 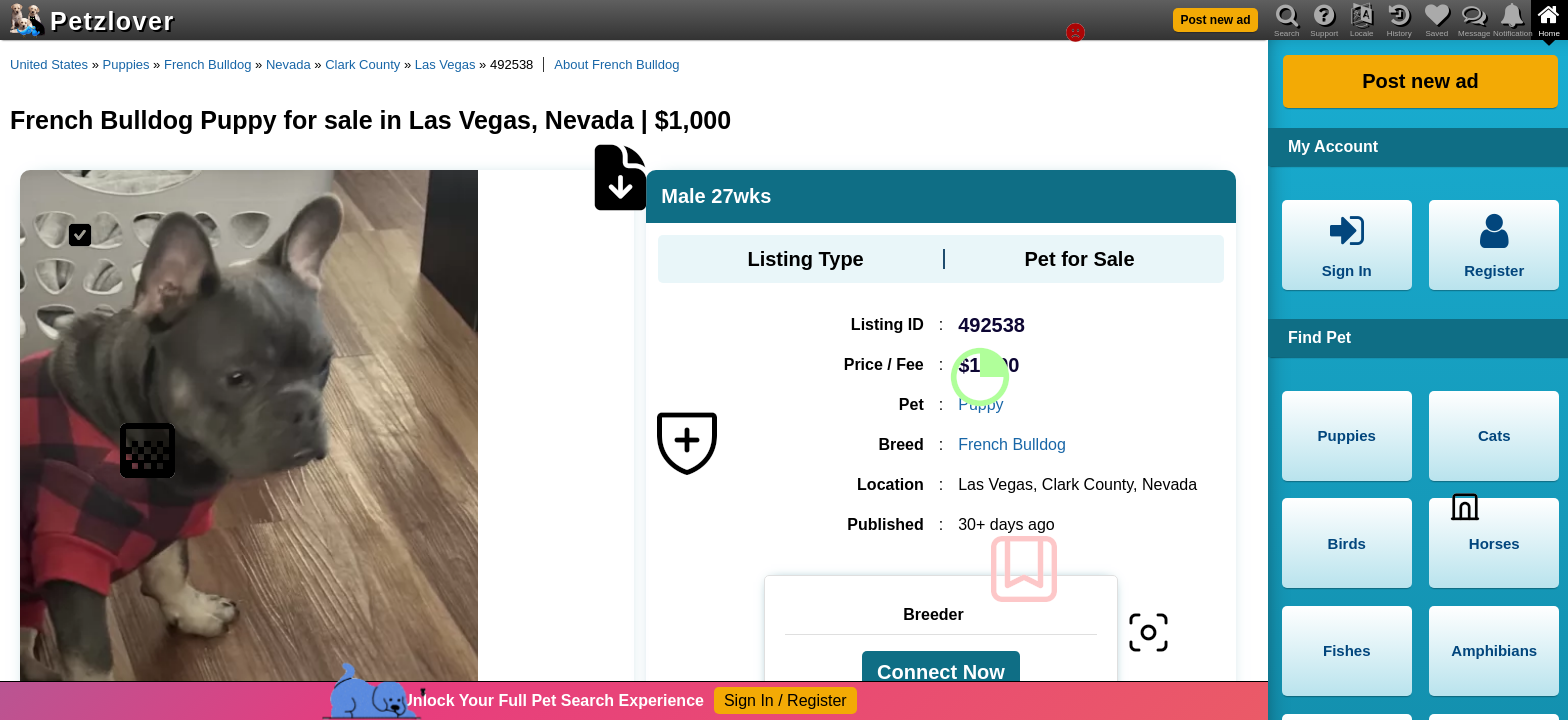 What do you see at coordinates (80, 235) in the screenshot?
I see `confirm or submit a selection` at bounding box center [80, 235].